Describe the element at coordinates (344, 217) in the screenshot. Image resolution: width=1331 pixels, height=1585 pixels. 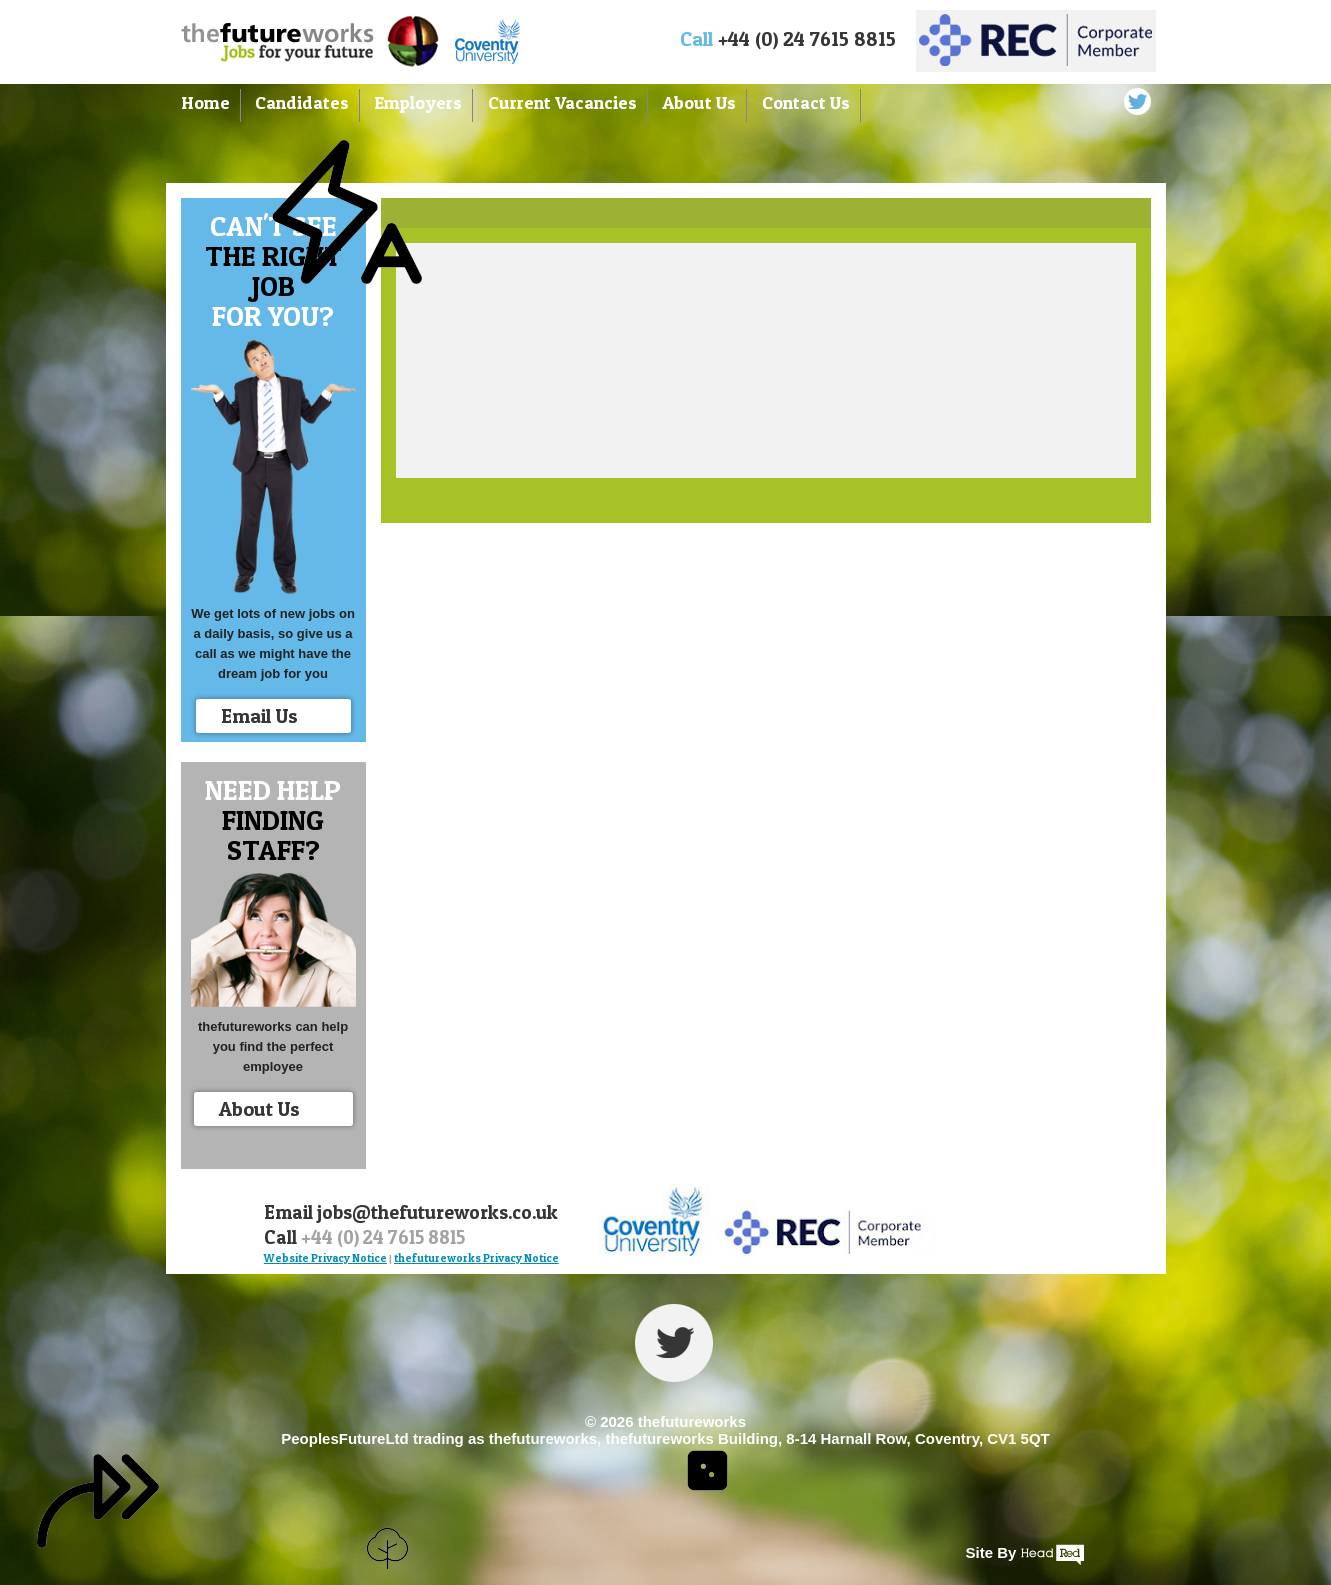
I see `toggle auto-flash mode for camera` at that location.